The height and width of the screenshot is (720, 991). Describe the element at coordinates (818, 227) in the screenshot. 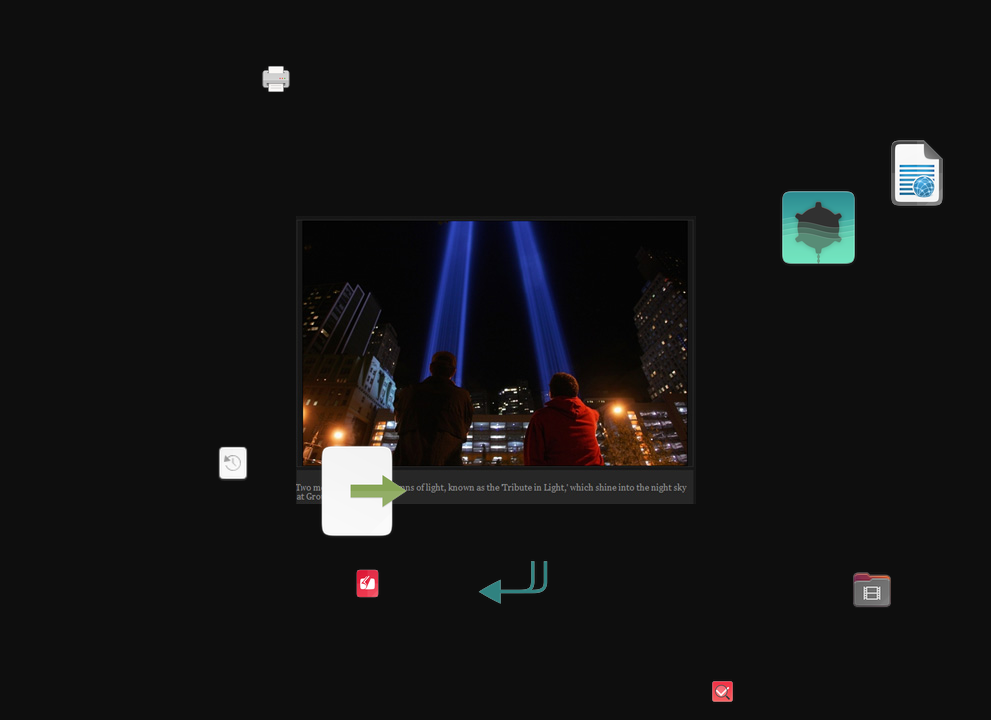

I see `launch gnome mines game` at that location.